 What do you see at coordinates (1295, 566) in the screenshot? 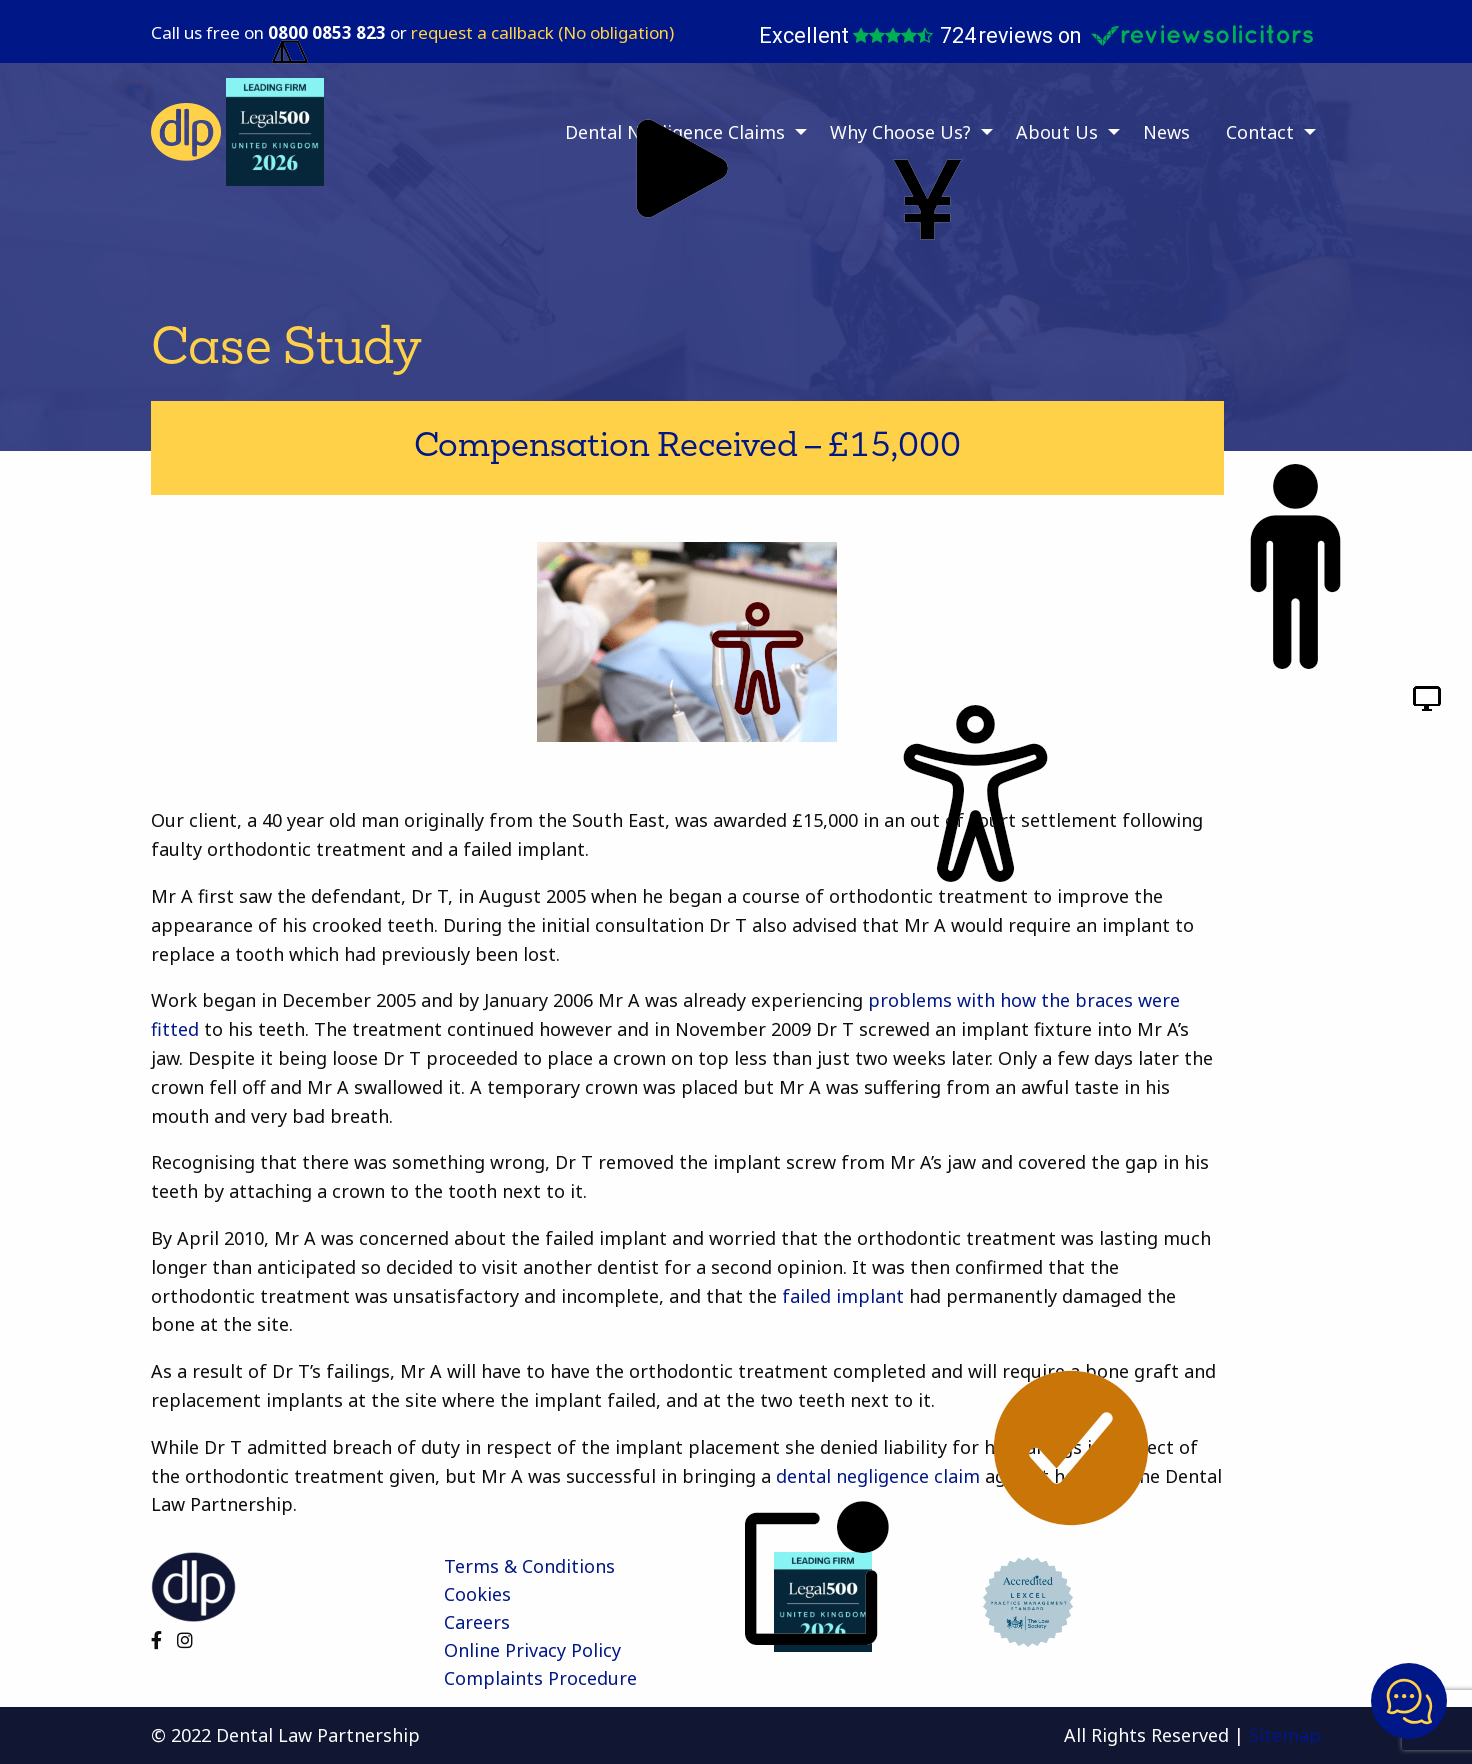
I see `indicates male gender or restroom` at bounding box center [1295, 566].